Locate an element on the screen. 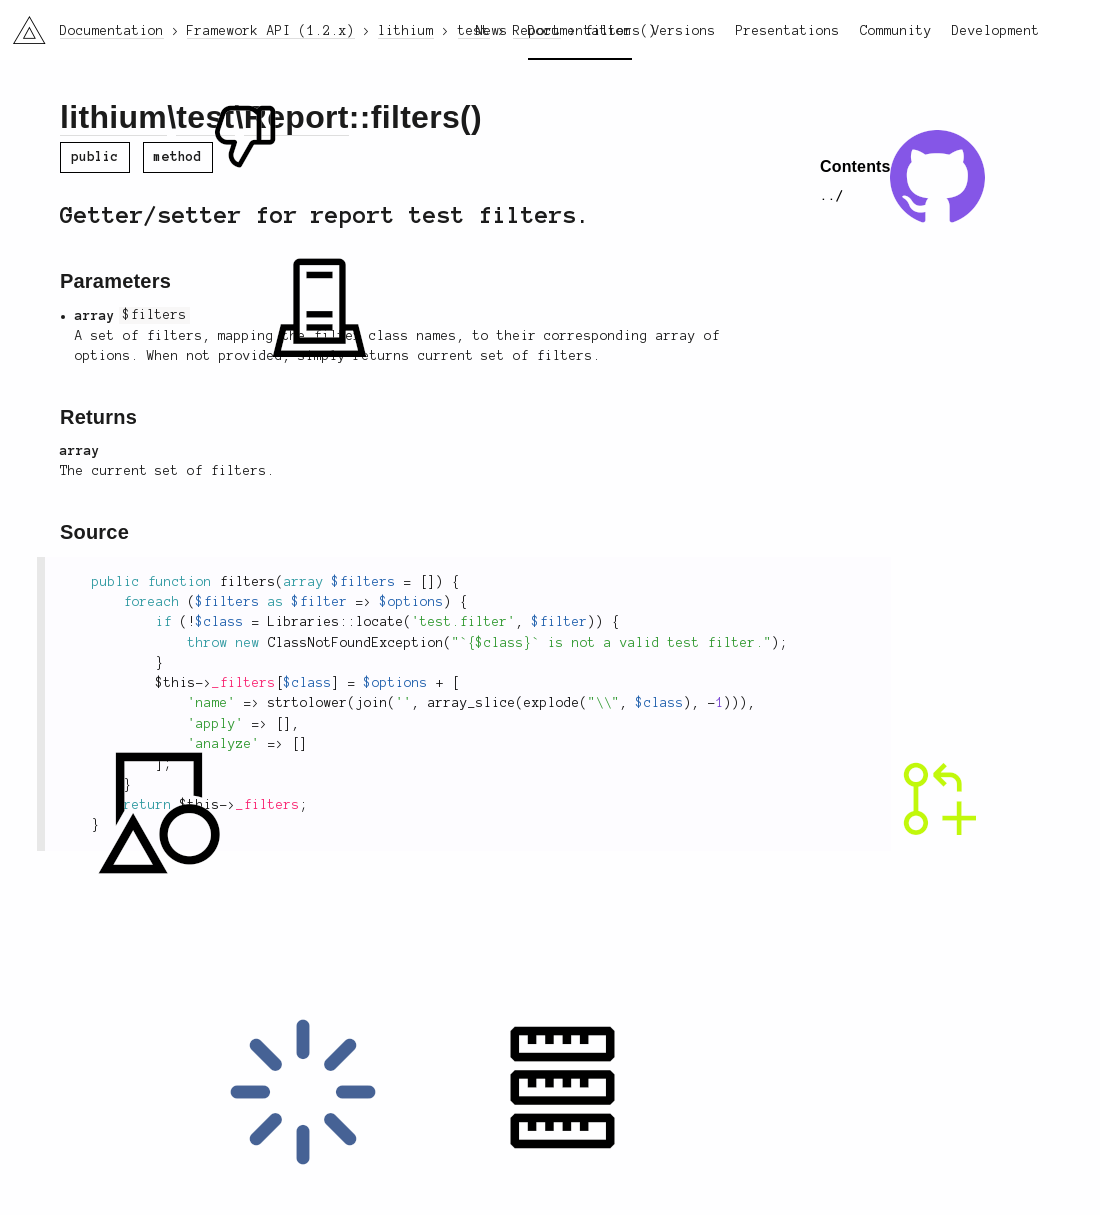  view server environment settings is located at coordinates (319, 304).